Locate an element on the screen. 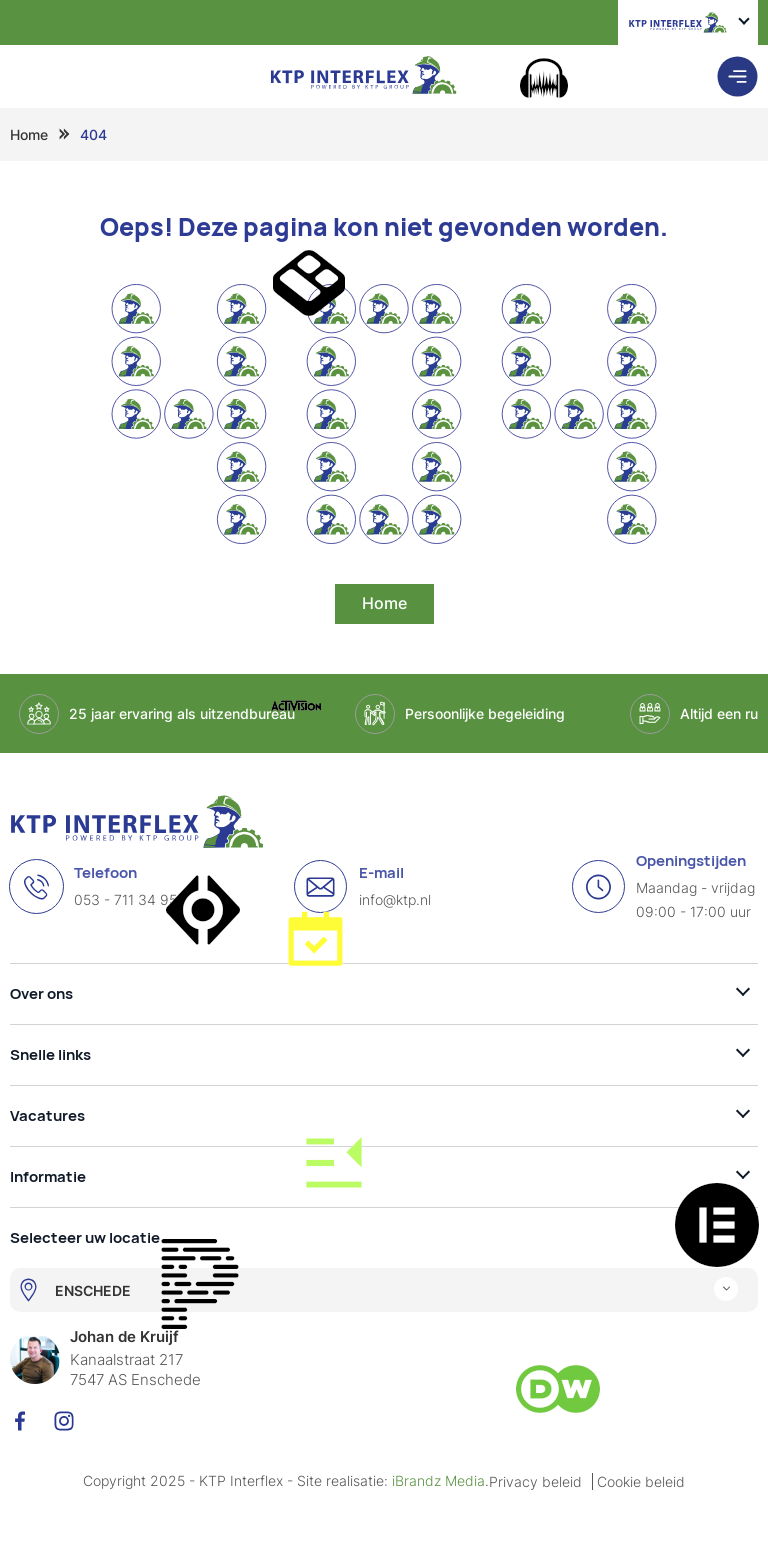 The image size is (768, 1542). confirm a scheduled event or appointment is located at coordinates (315, 941).